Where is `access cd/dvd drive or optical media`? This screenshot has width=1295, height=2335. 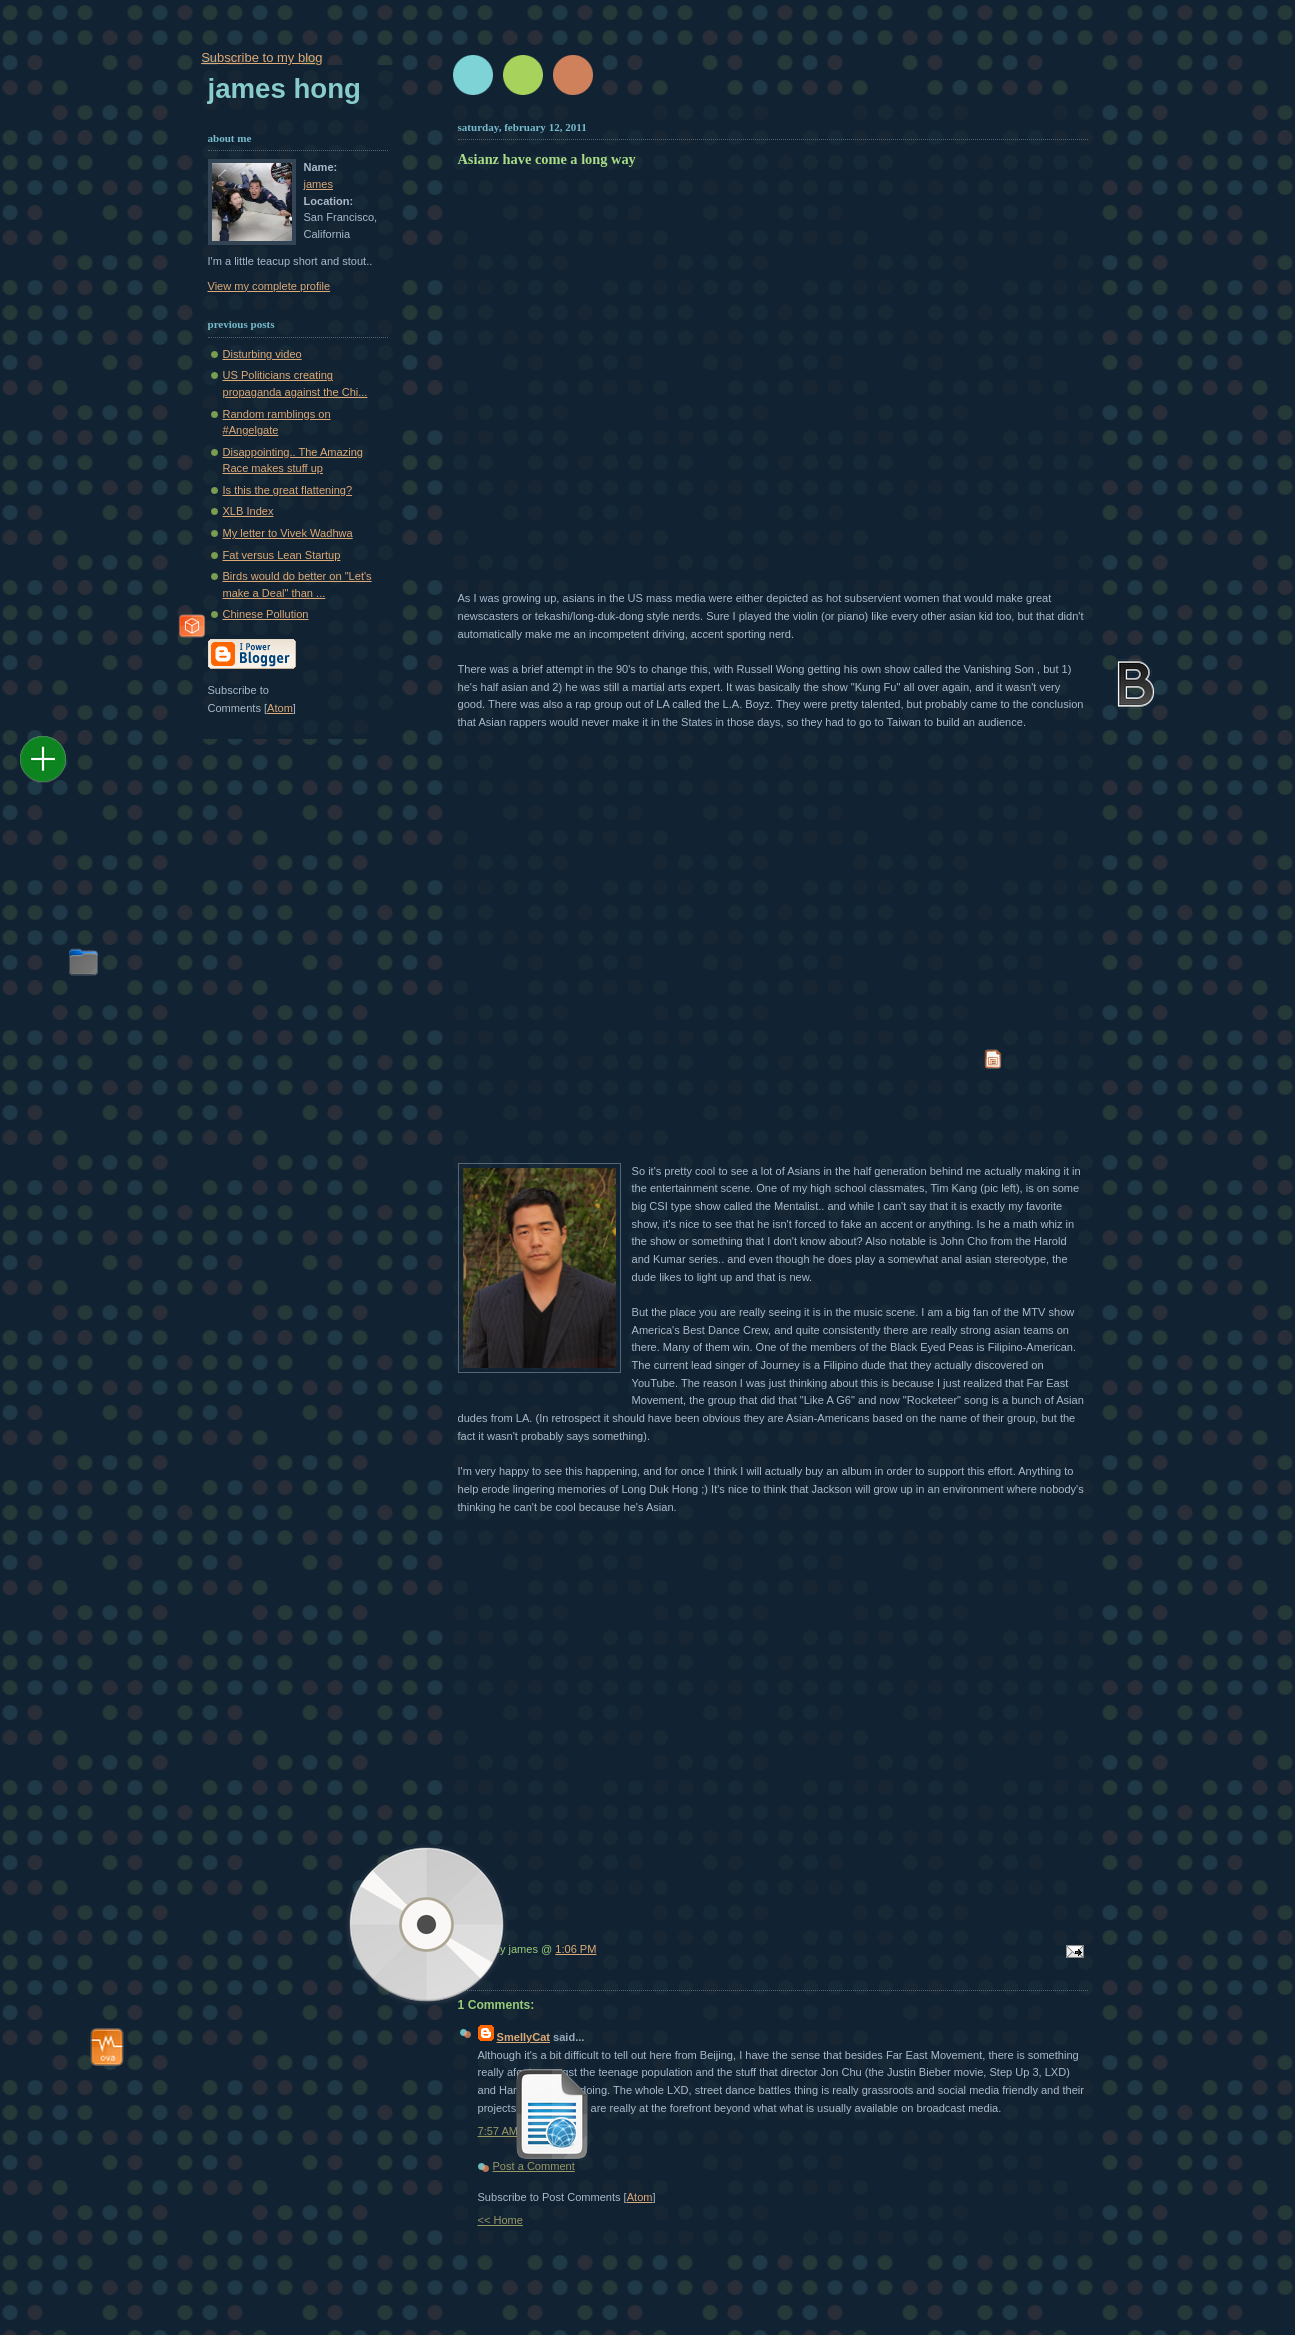 access cd/dvd drive or optical media is located at coordinates (426, 1924).